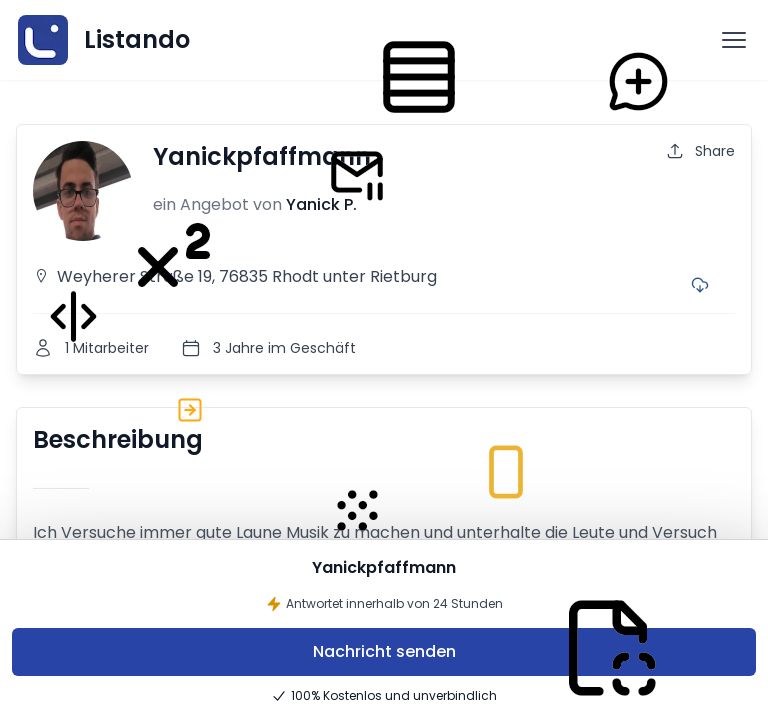 Image resolution: width=768 pixels, height=720 pixels. What do you see at coordinates (608, 648) in the screenshot?
I see `scan a document` at bounding box center [608, 648].